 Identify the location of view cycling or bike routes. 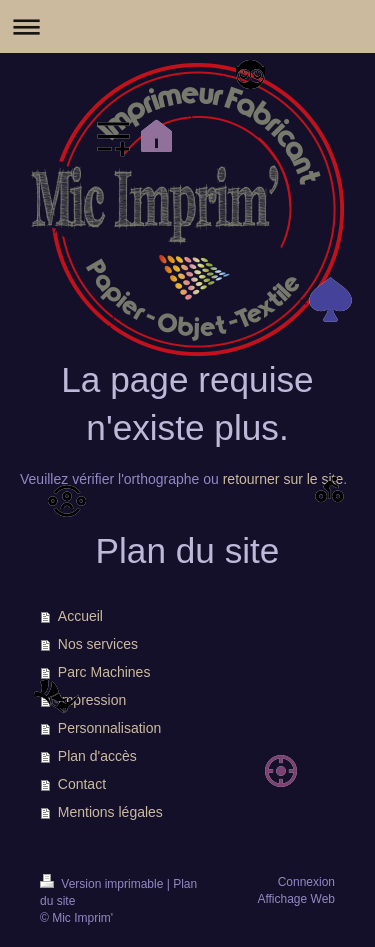
(329, 490).